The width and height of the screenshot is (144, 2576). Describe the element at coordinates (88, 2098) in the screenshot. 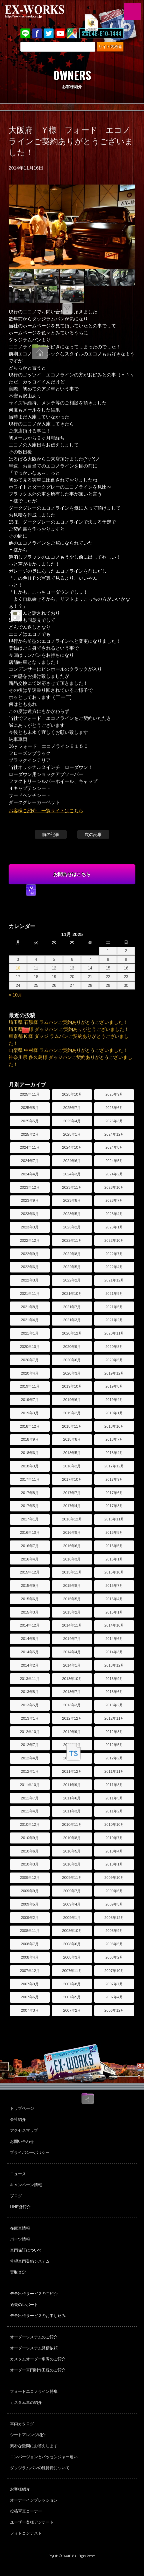

I see `access your public shared folder` at that location.